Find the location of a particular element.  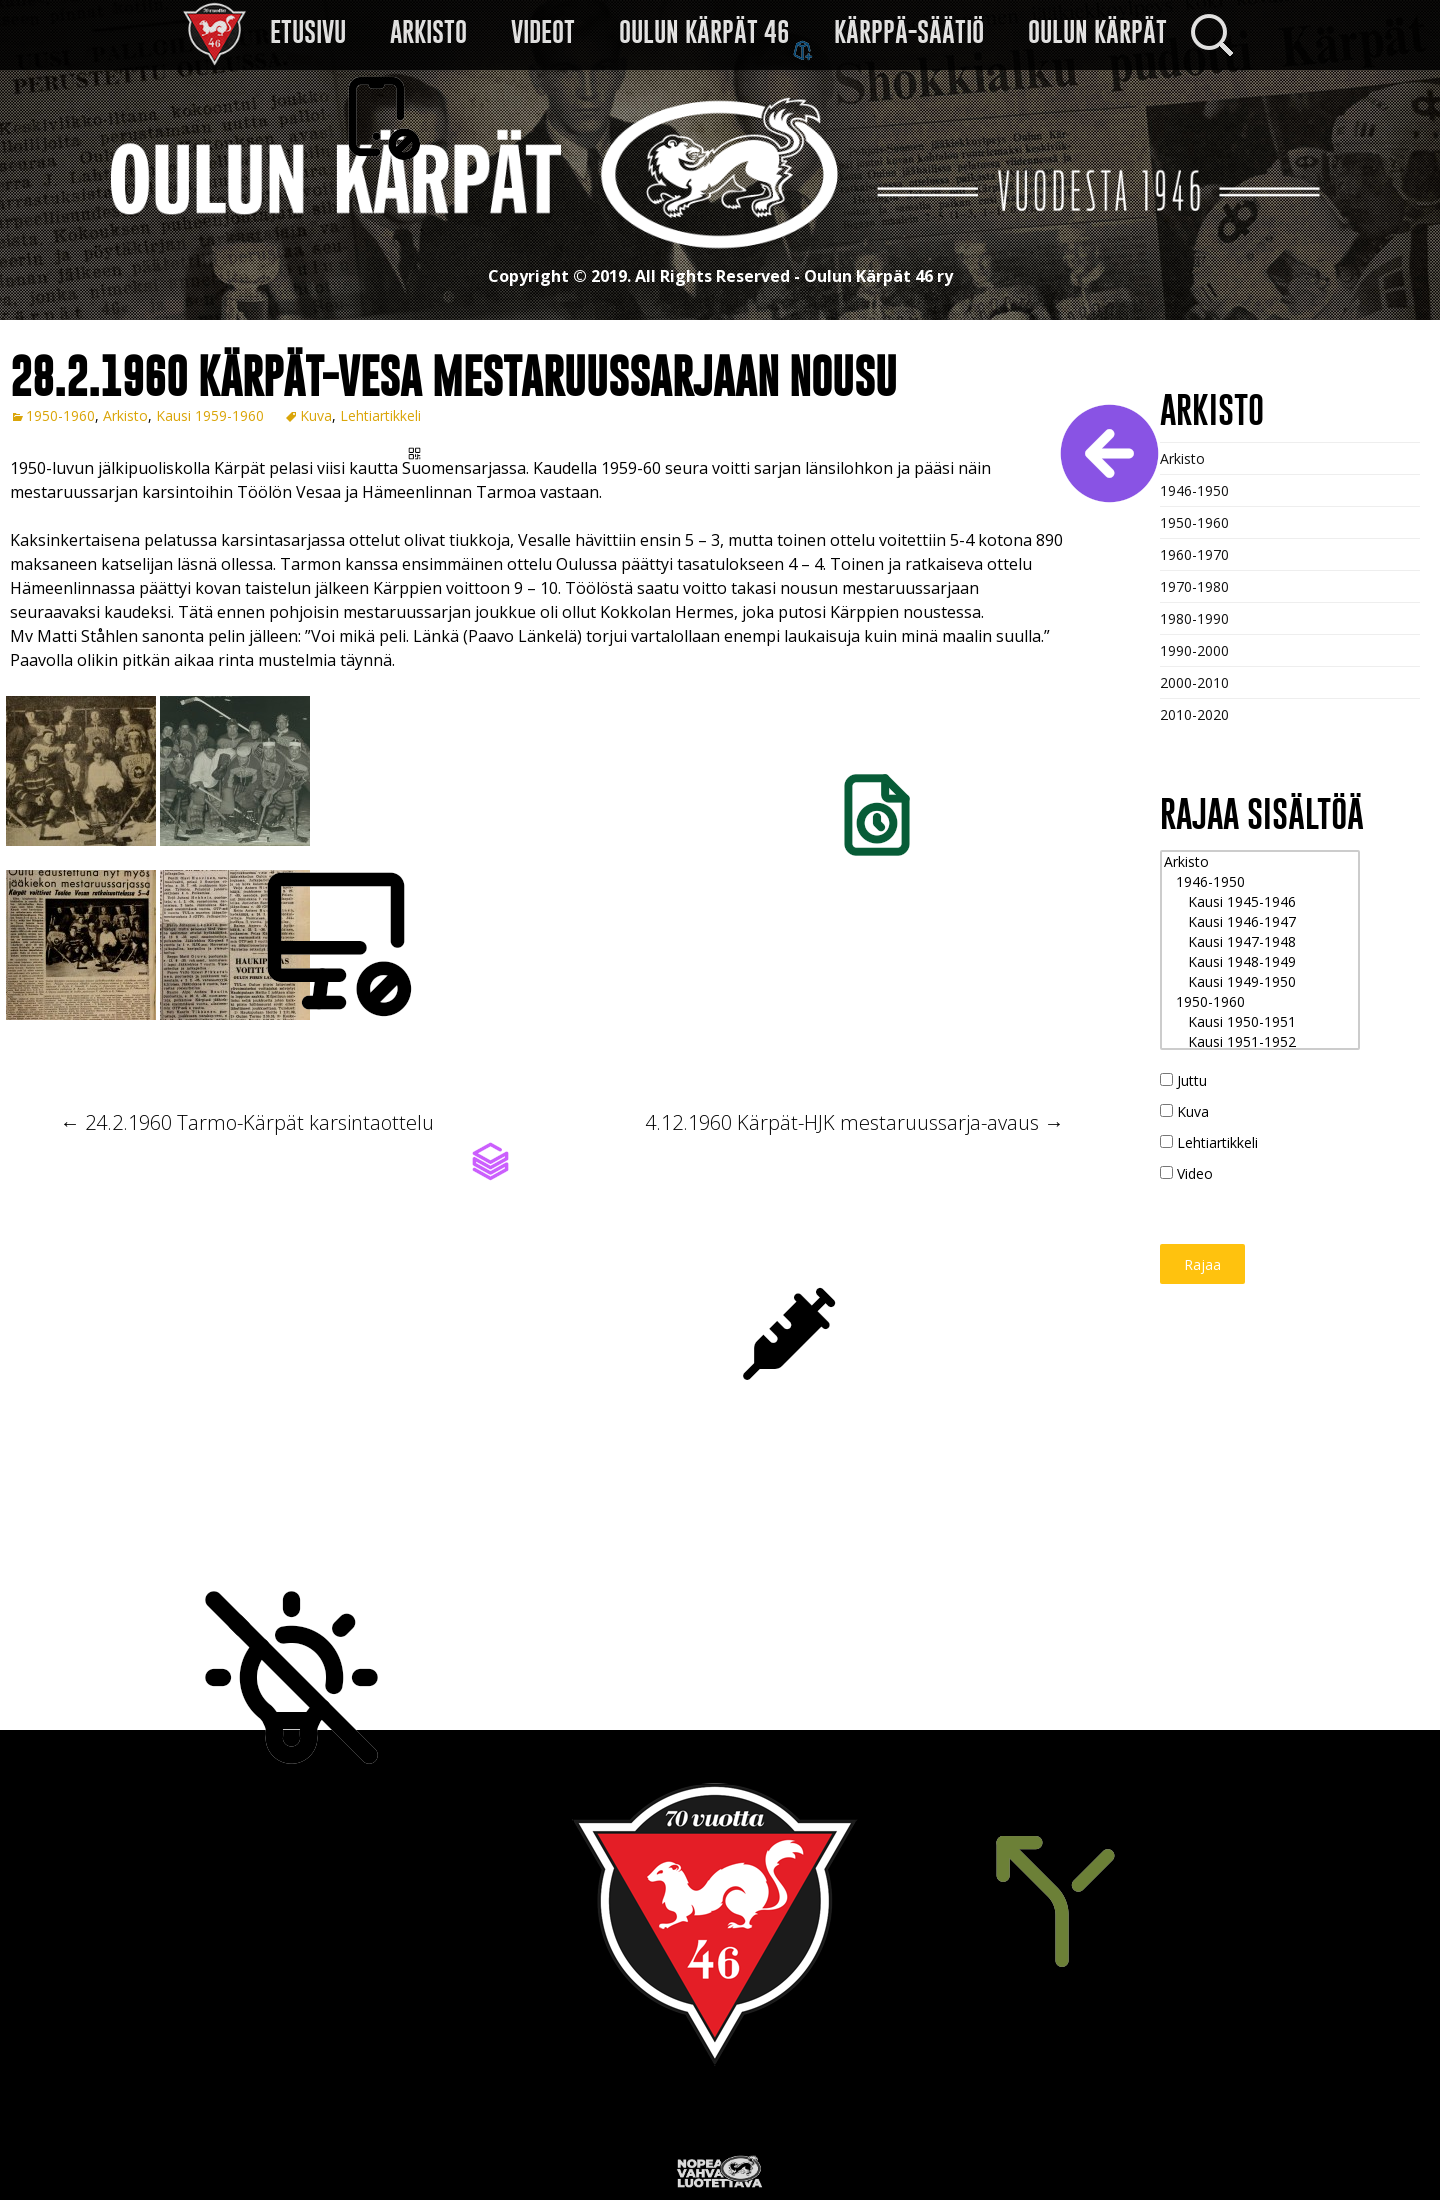

scan or display a QR code is located at coordinates (414, 453).